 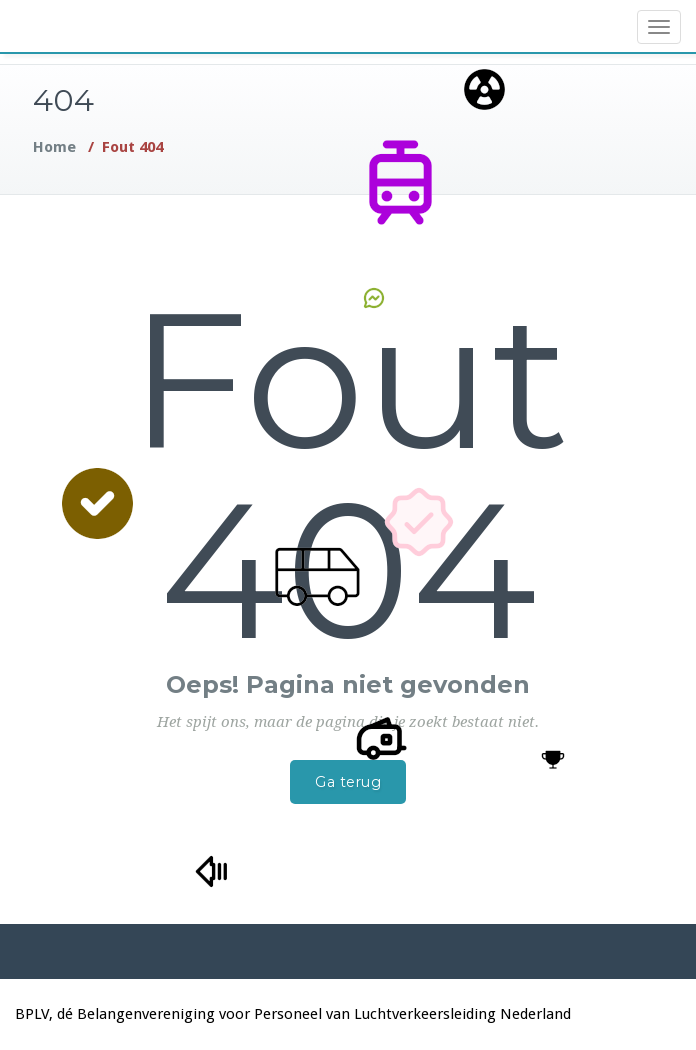 What do you see at coordinates (97, 503) in the screenshot?
I see `indicates a closed issue in the activity feed` at bounding box center [97, 503].